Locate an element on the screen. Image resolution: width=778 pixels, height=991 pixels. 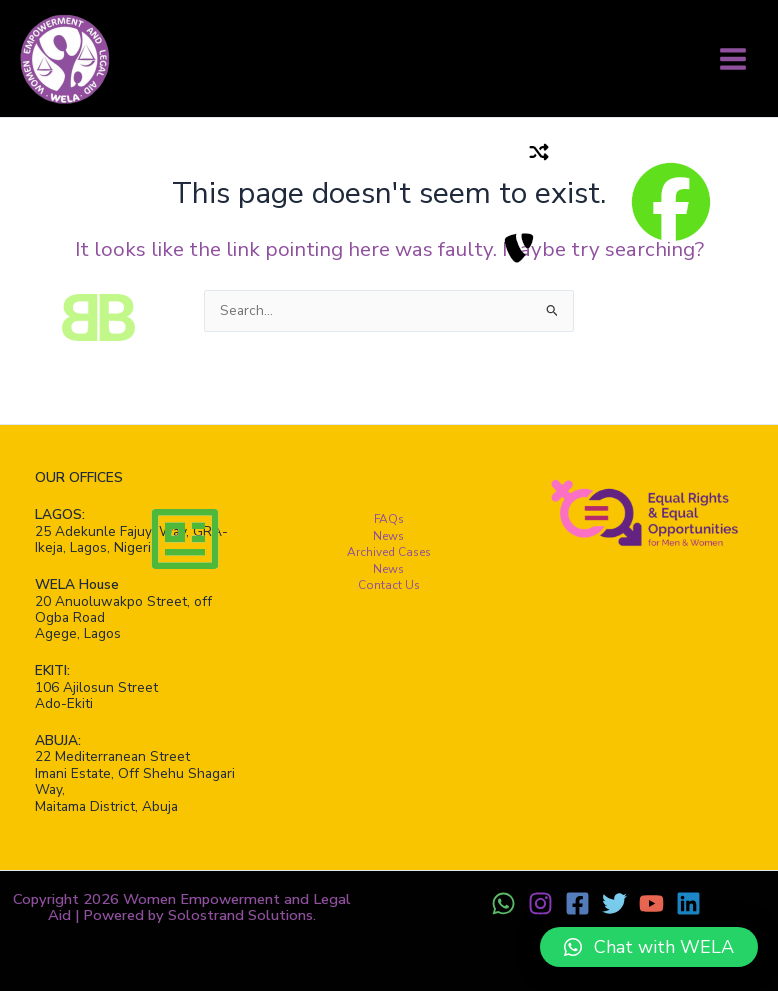
shuffle or randomize content is located at coordinates (539, 152).